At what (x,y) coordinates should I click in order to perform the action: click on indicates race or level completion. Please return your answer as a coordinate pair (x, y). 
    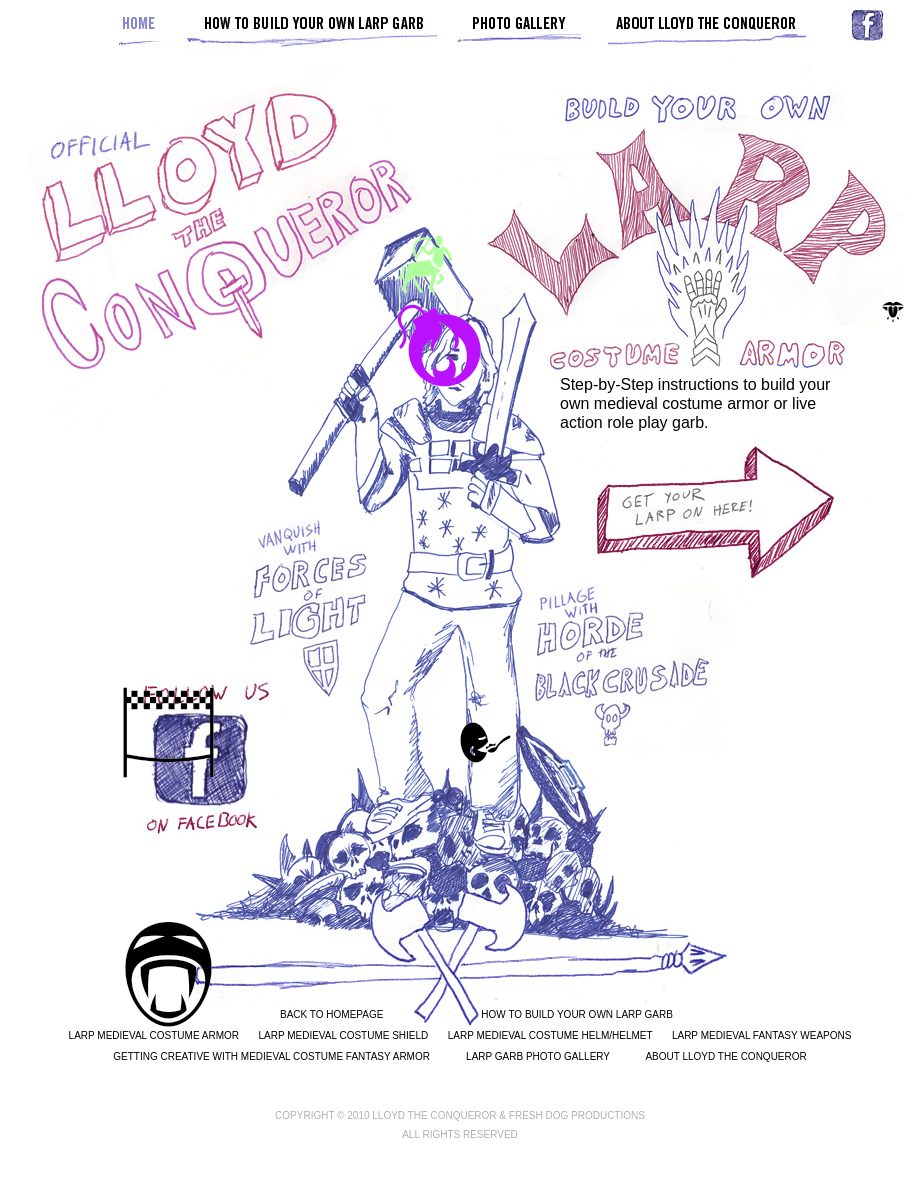
    Looking at the image, I should click on (168, 732).